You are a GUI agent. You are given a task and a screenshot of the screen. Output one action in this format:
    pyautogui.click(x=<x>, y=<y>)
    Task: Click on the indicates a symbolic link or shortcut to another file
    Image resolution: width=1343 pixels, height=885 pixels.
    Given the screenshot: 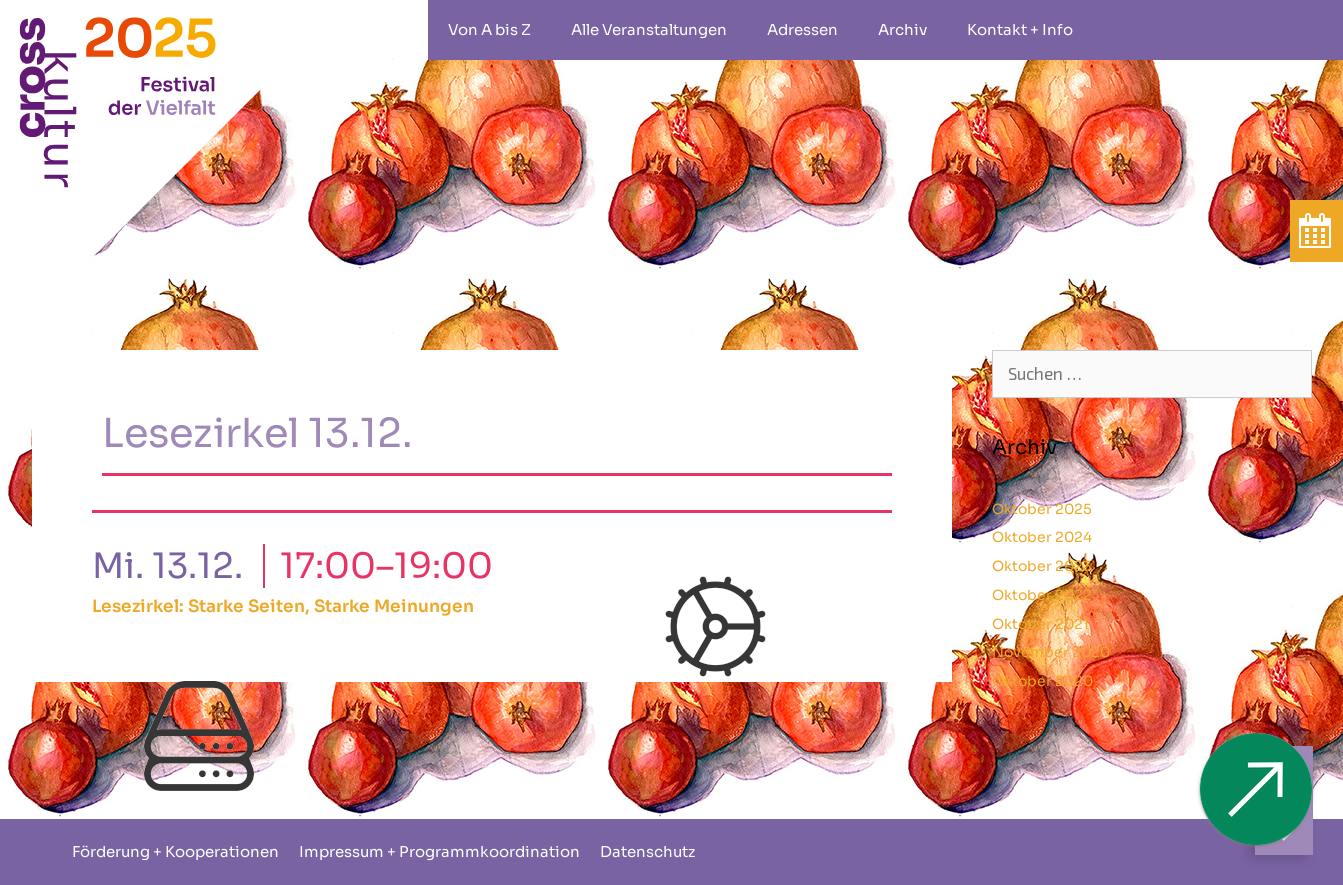 What is the action you would take?
    pyautogui.click(x=1256, y=789)
    